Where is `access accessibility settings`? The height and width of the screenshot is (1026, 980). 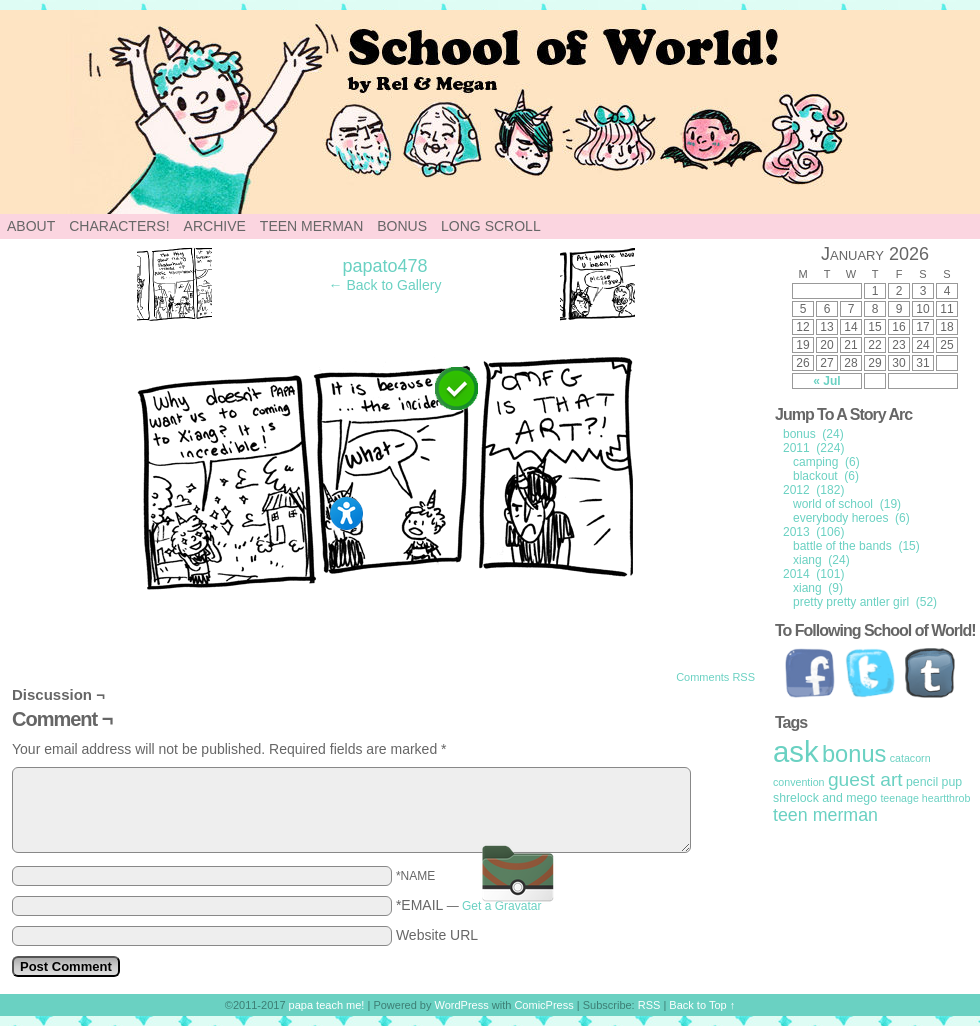
access accessibility settings is located at coordinates (346, 513).